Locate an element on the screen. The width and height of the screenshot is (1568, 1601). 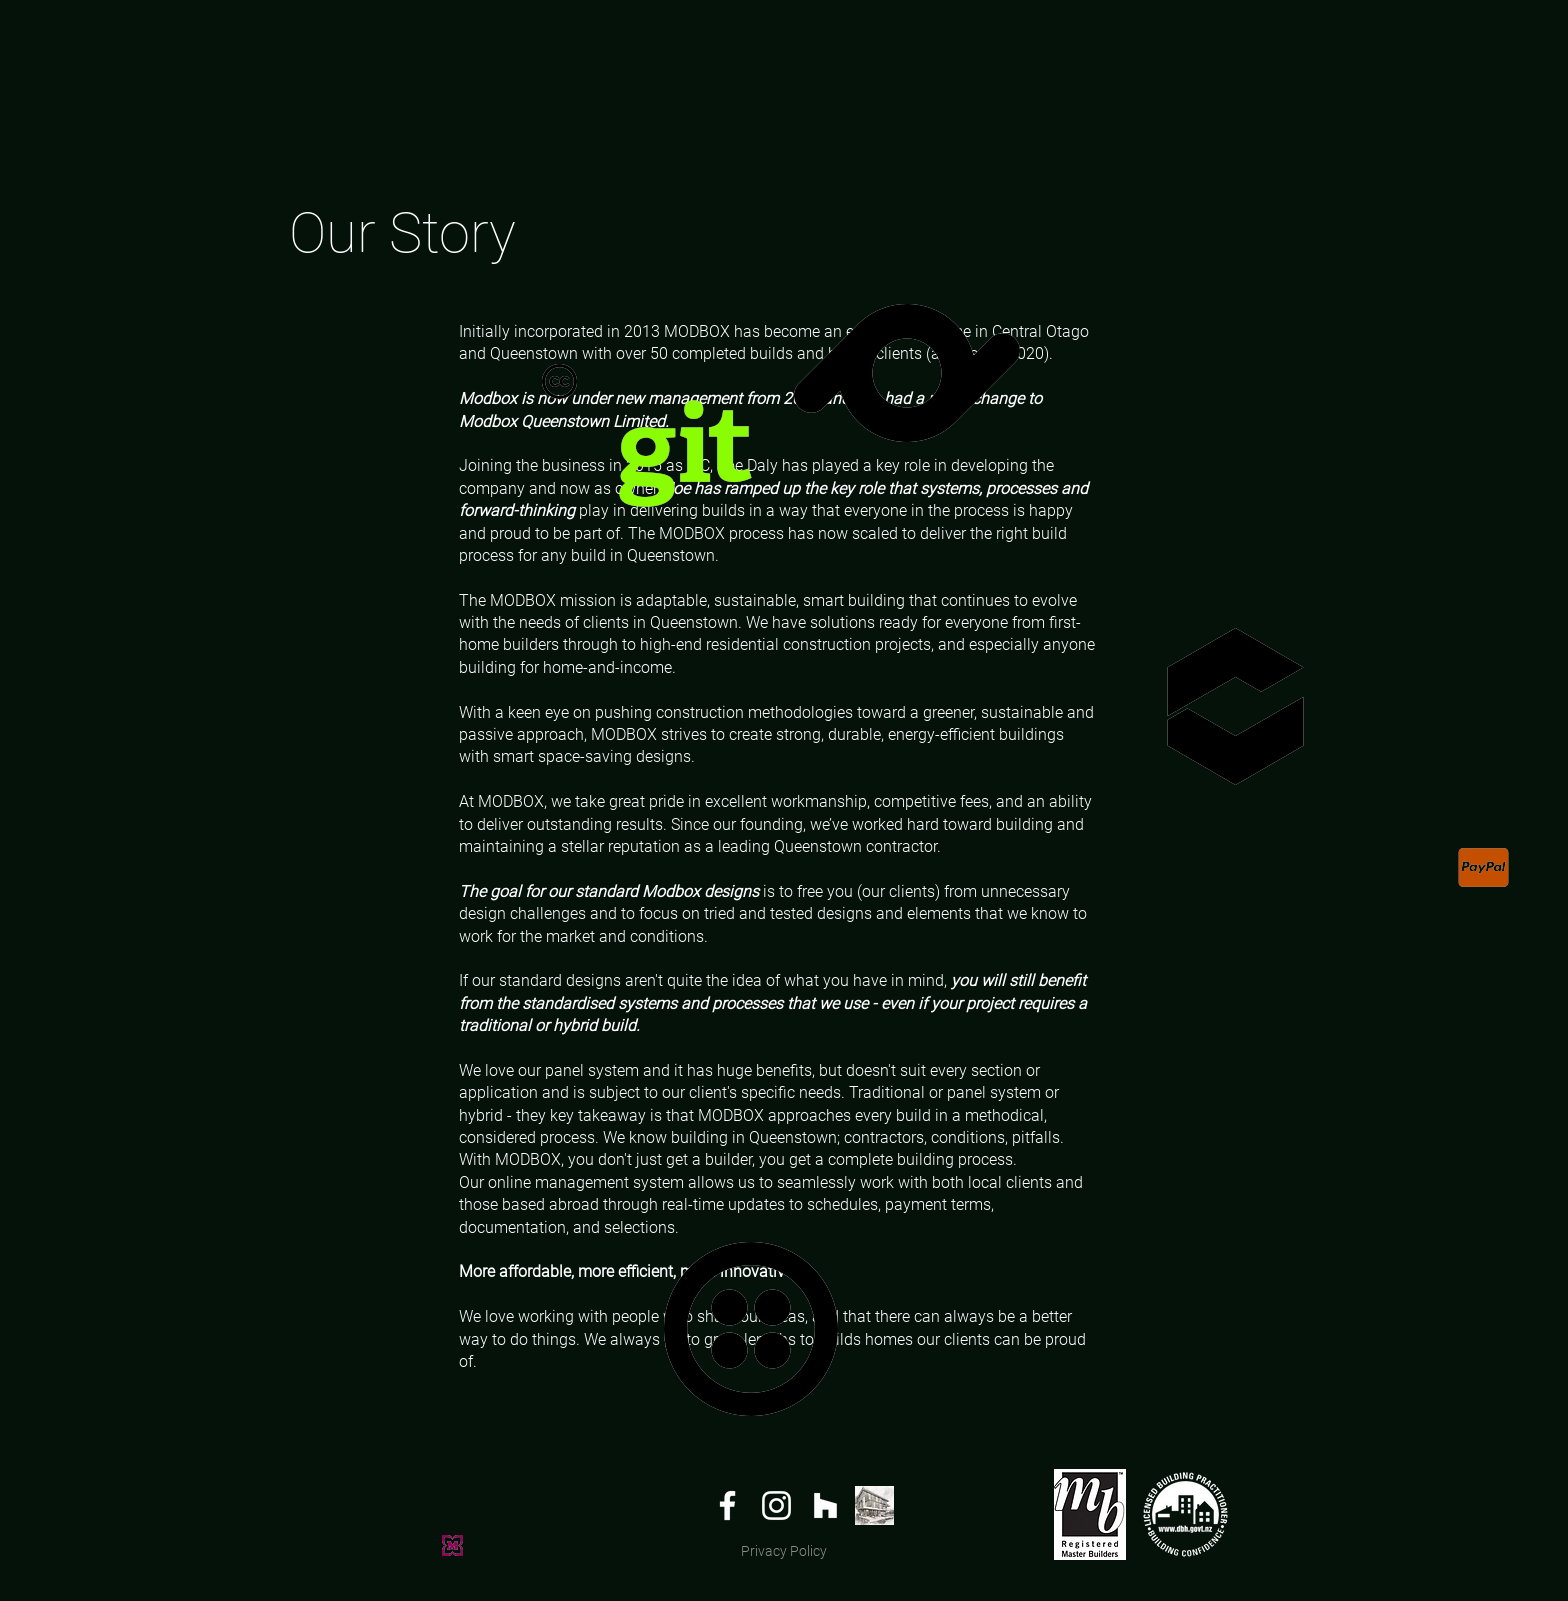
git version control system logo is located at coordinates (685, 453).